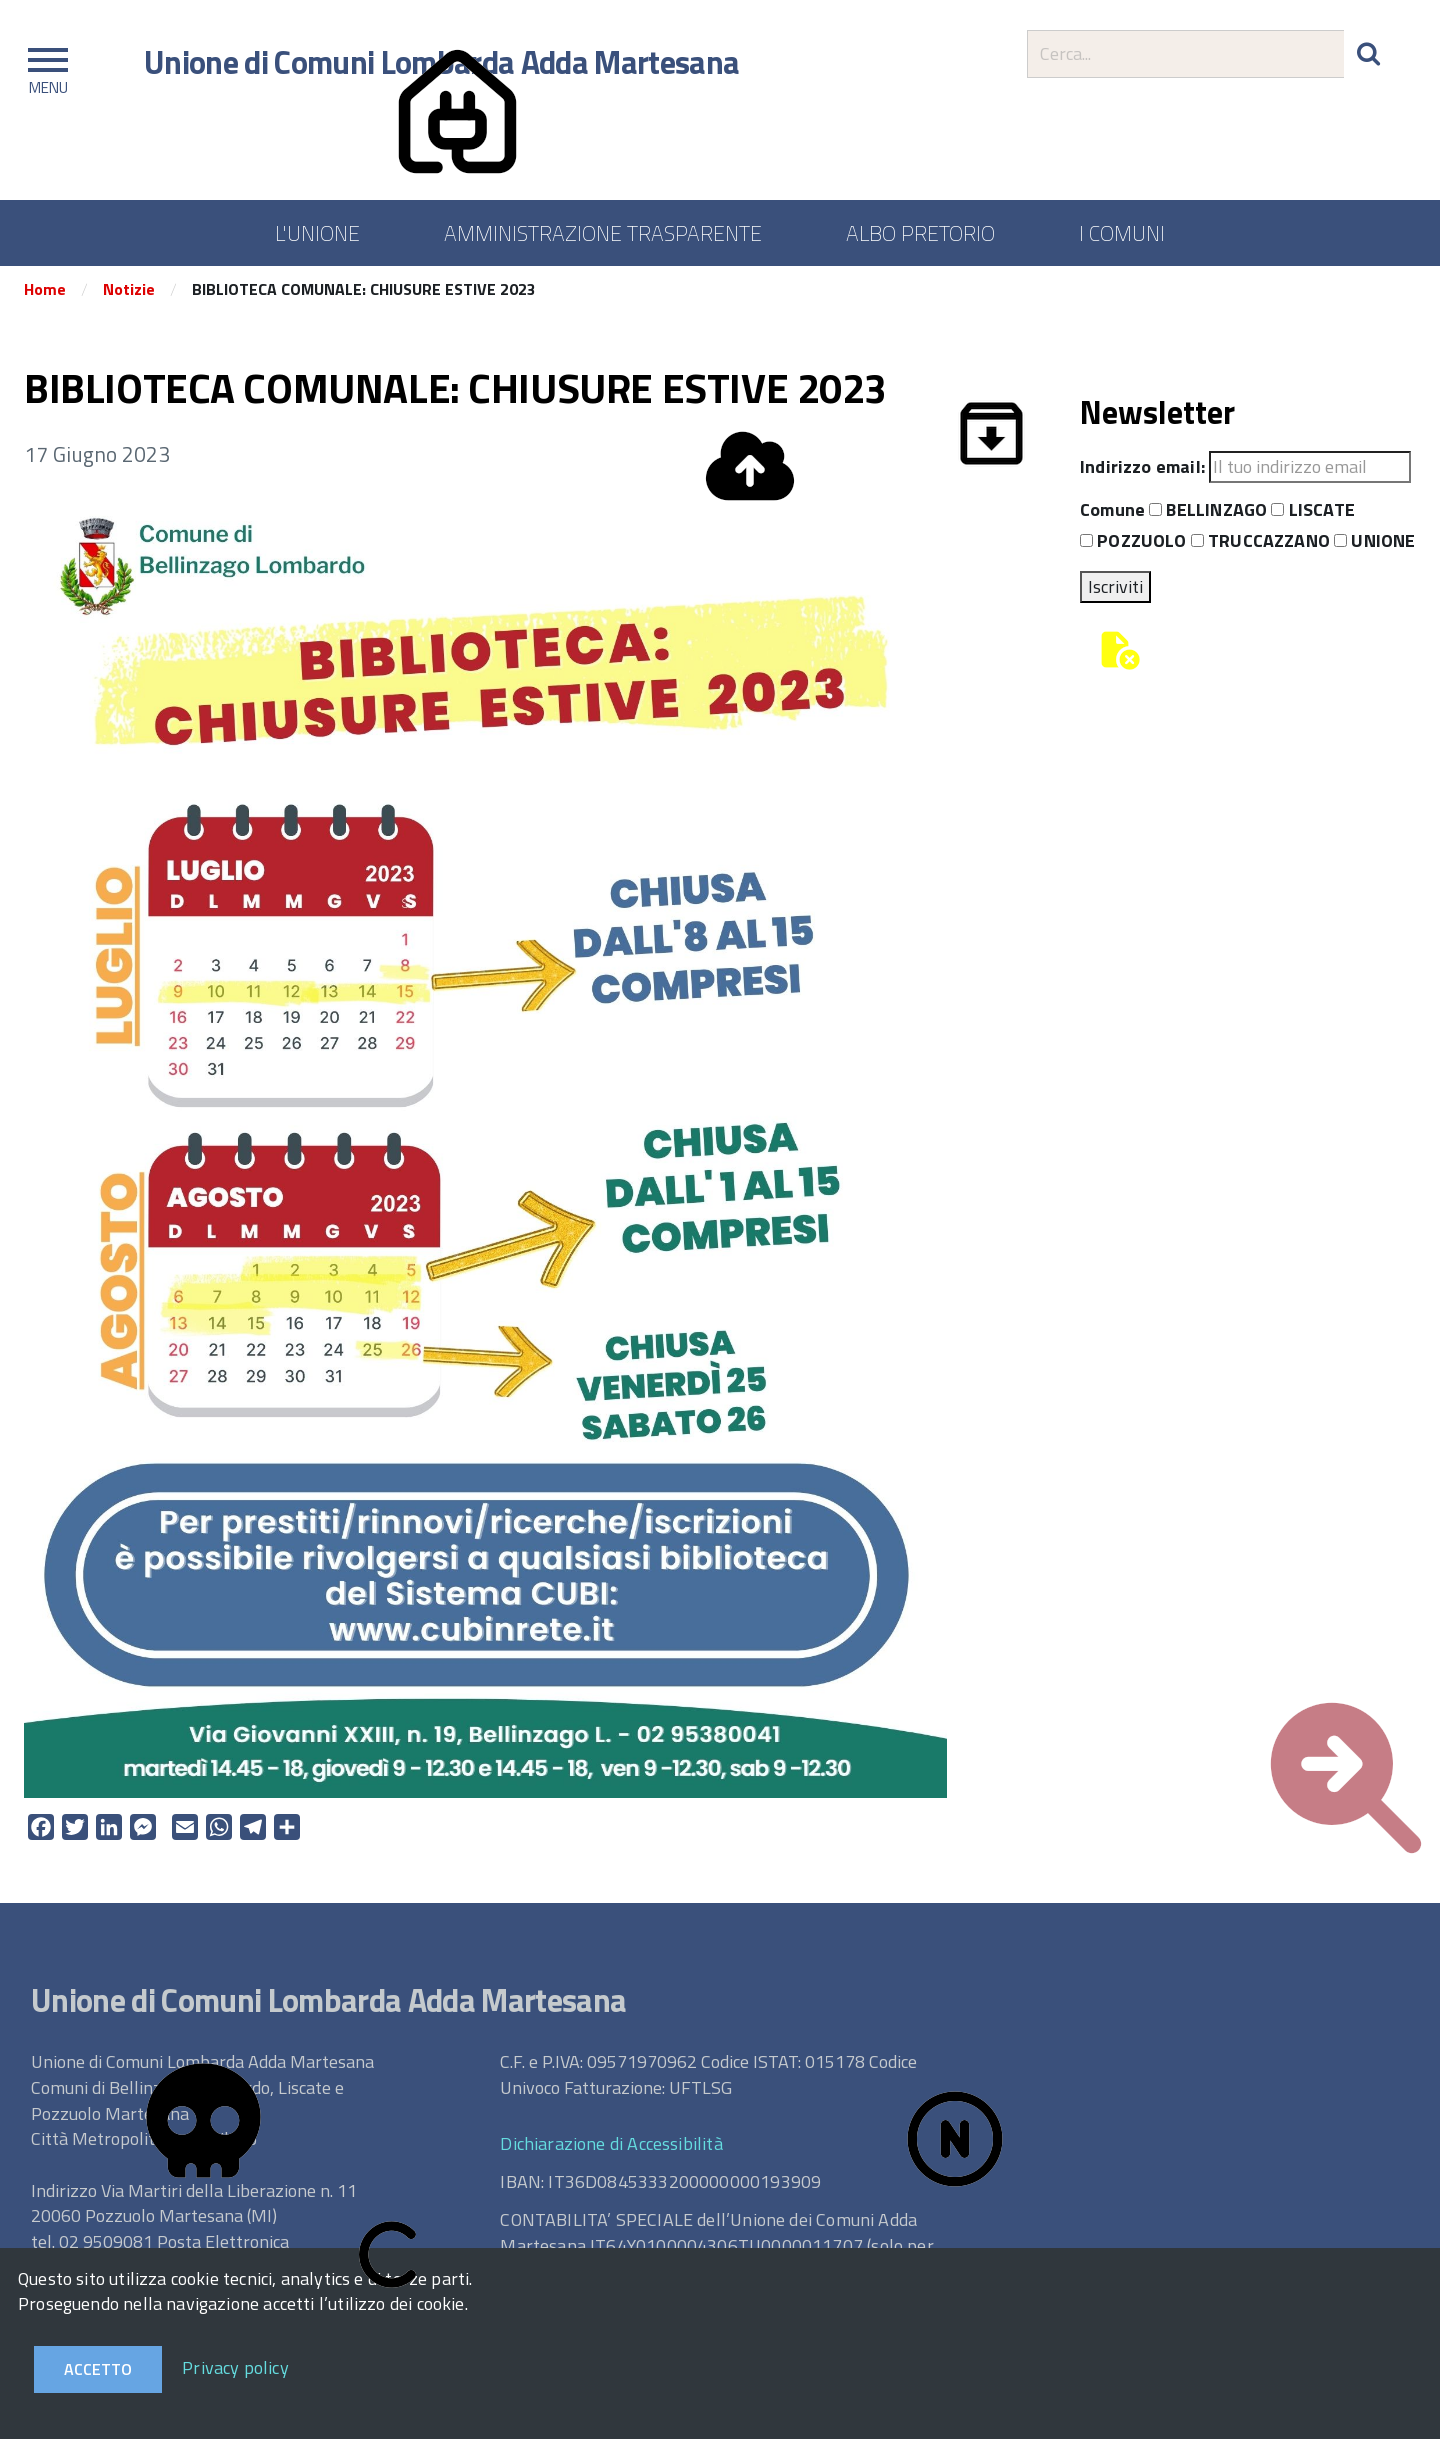 This screenshot has width=1440, height=2439. I want to click on indicates north direction on a map, so click(955, 2139).